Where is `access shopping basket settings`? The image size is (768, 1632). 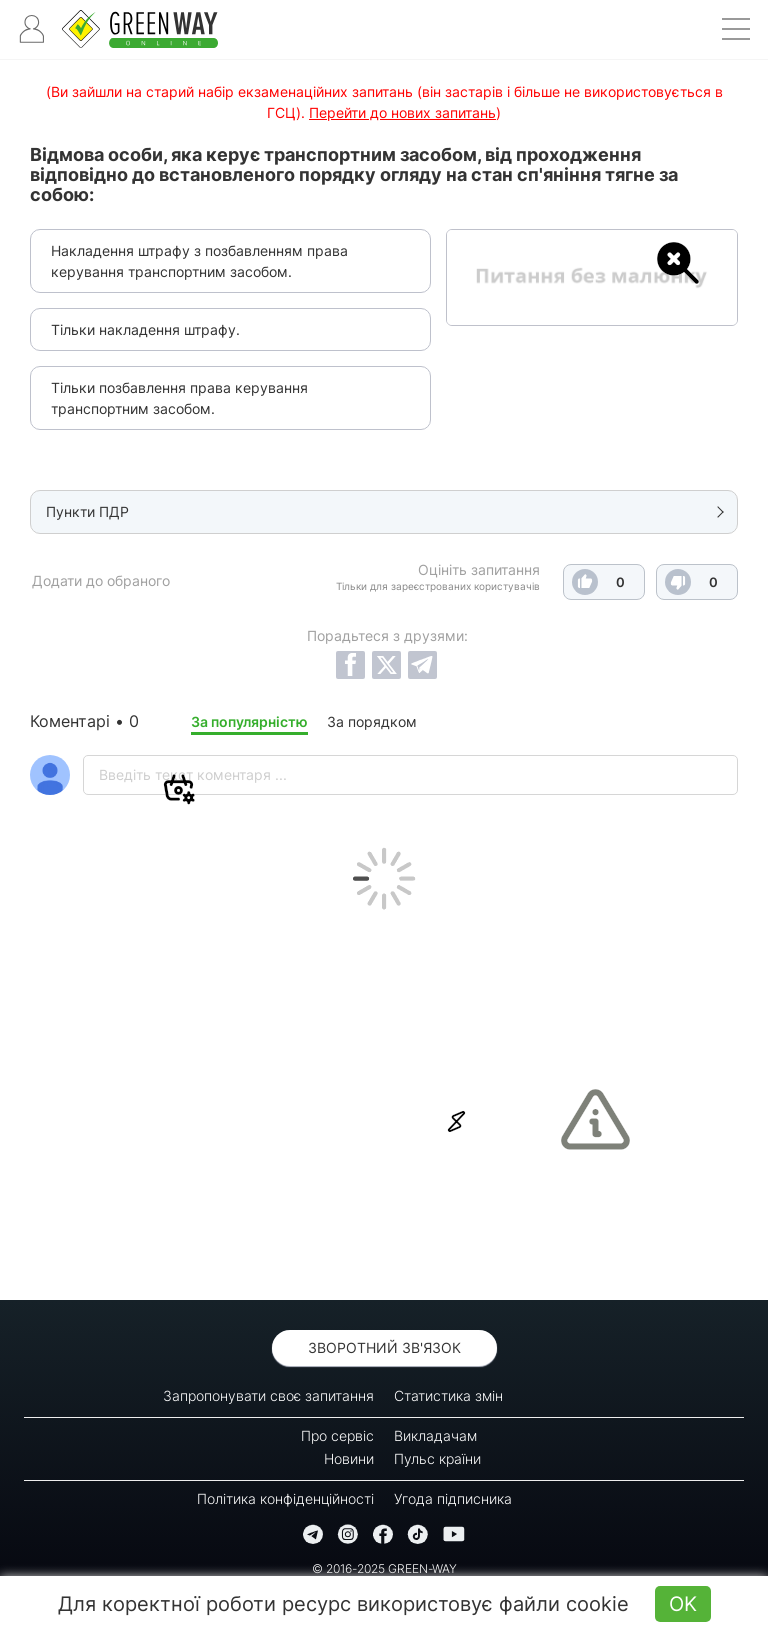 access shopping basket settings is located at coordinates (178, 787).